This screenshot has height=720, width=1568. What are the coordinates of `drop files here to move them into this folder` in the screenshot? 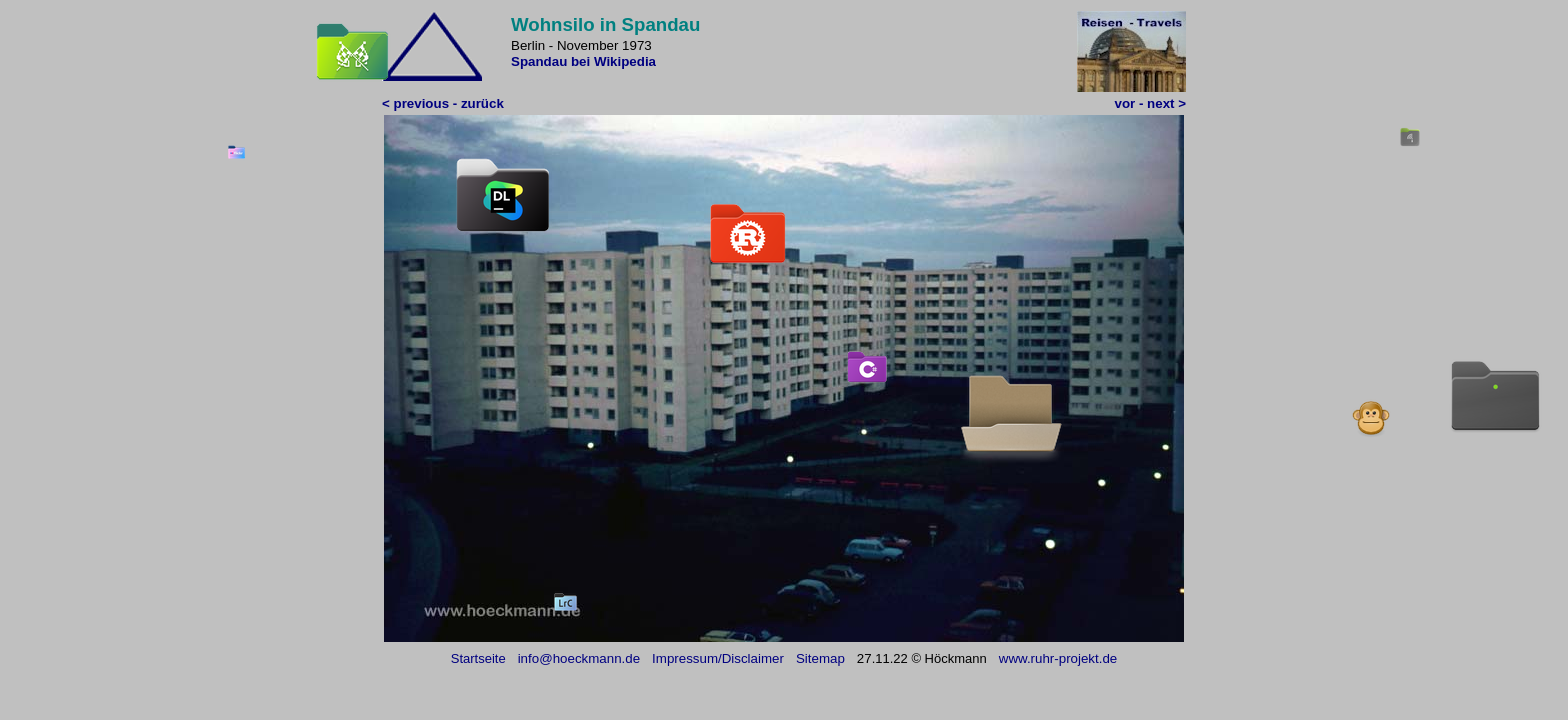 It's located at (1010, 418).